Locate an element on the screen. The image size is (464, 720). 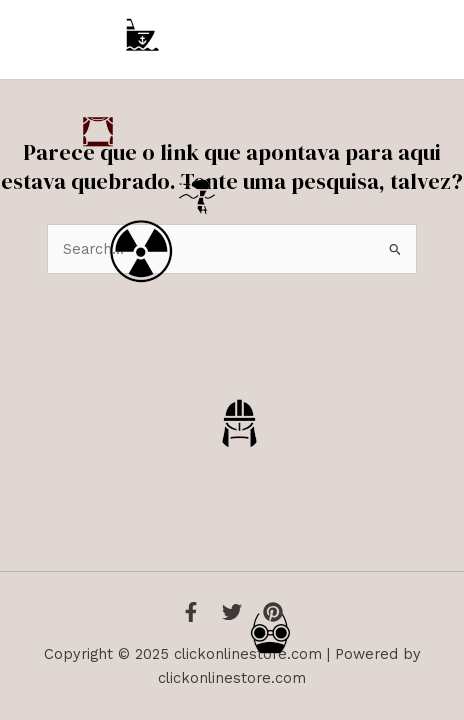
access naval or maritime game features is located at coordinates (142, 34).